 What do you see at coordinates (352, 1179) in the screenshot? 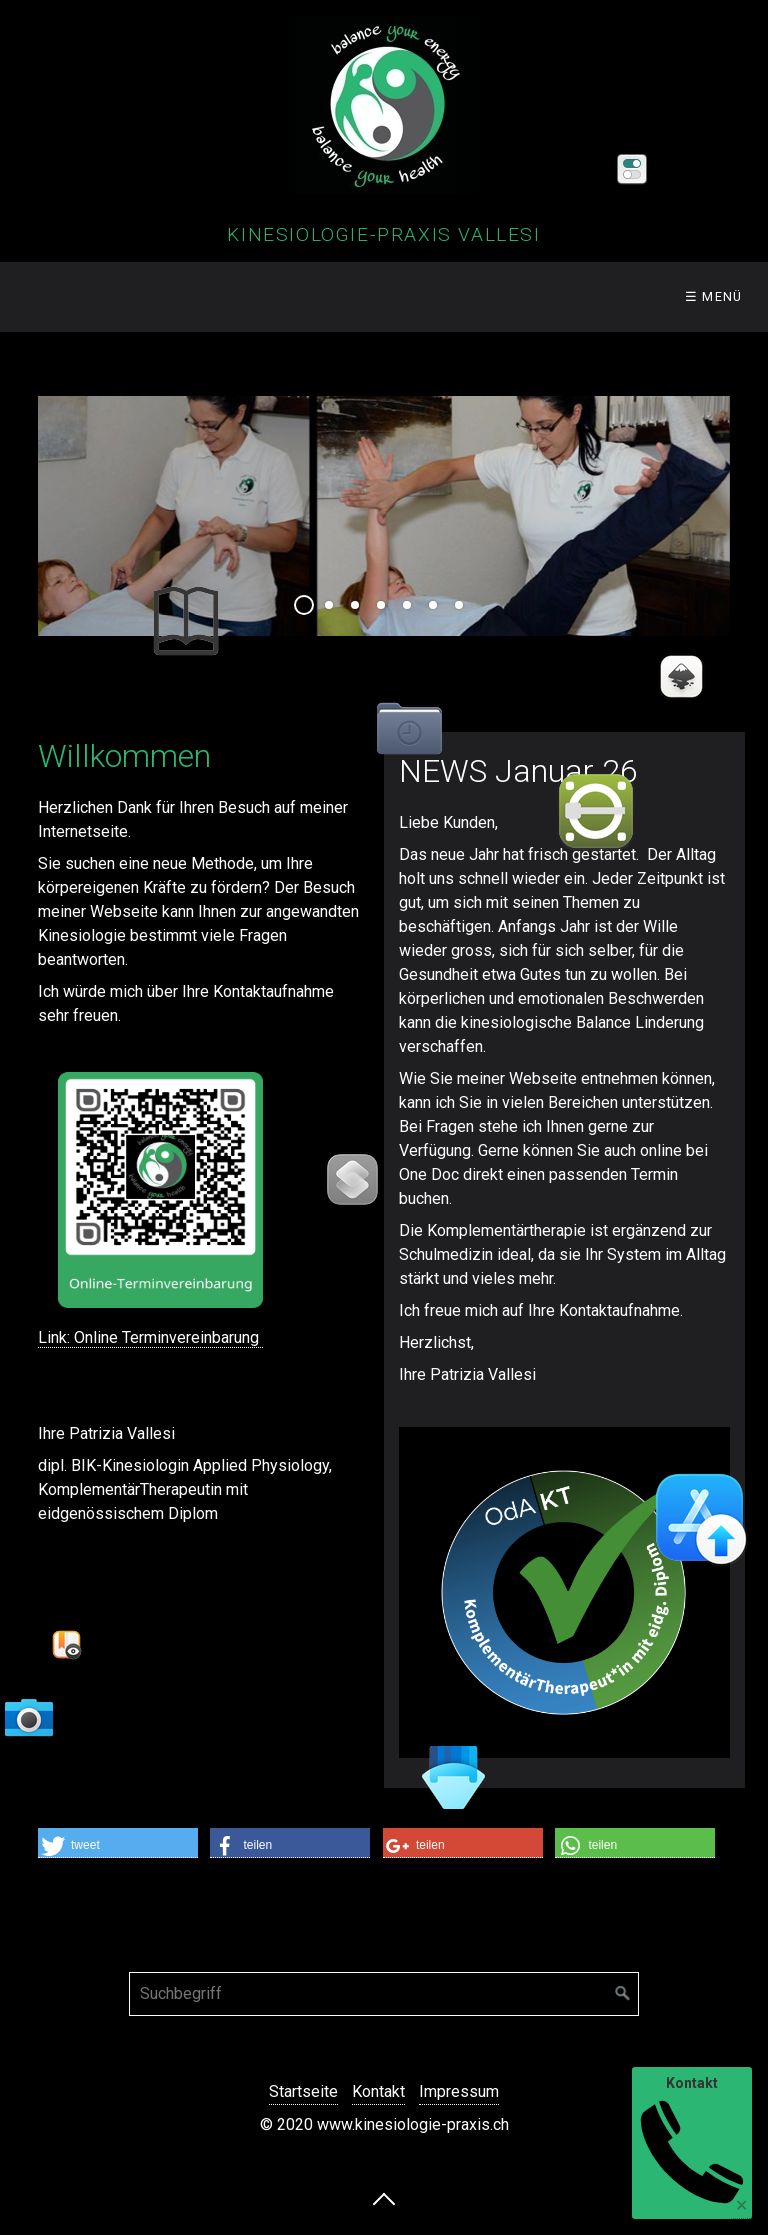
I see `open the shortcuts app` at bounding box center [352, 1179].